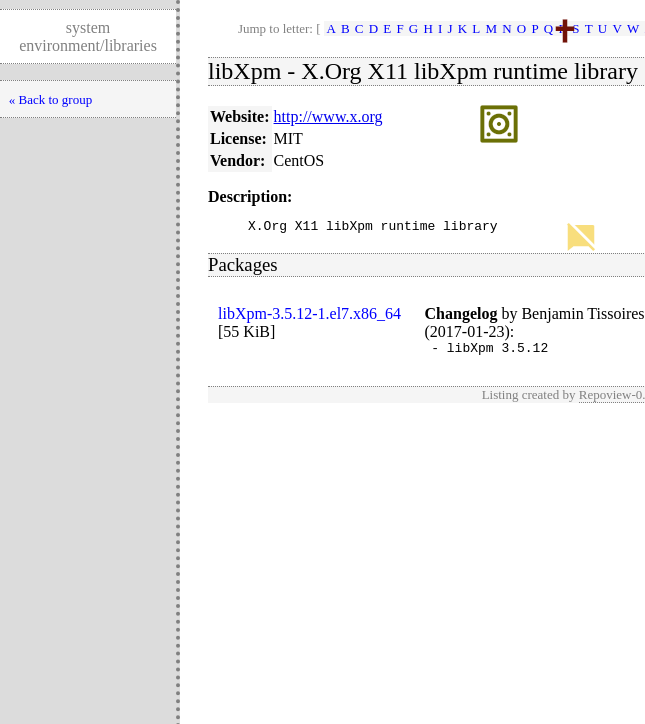  Describe the element at coordinates (499, 124) in the screenshot. I see `audio speaker or sound output device` at that location.